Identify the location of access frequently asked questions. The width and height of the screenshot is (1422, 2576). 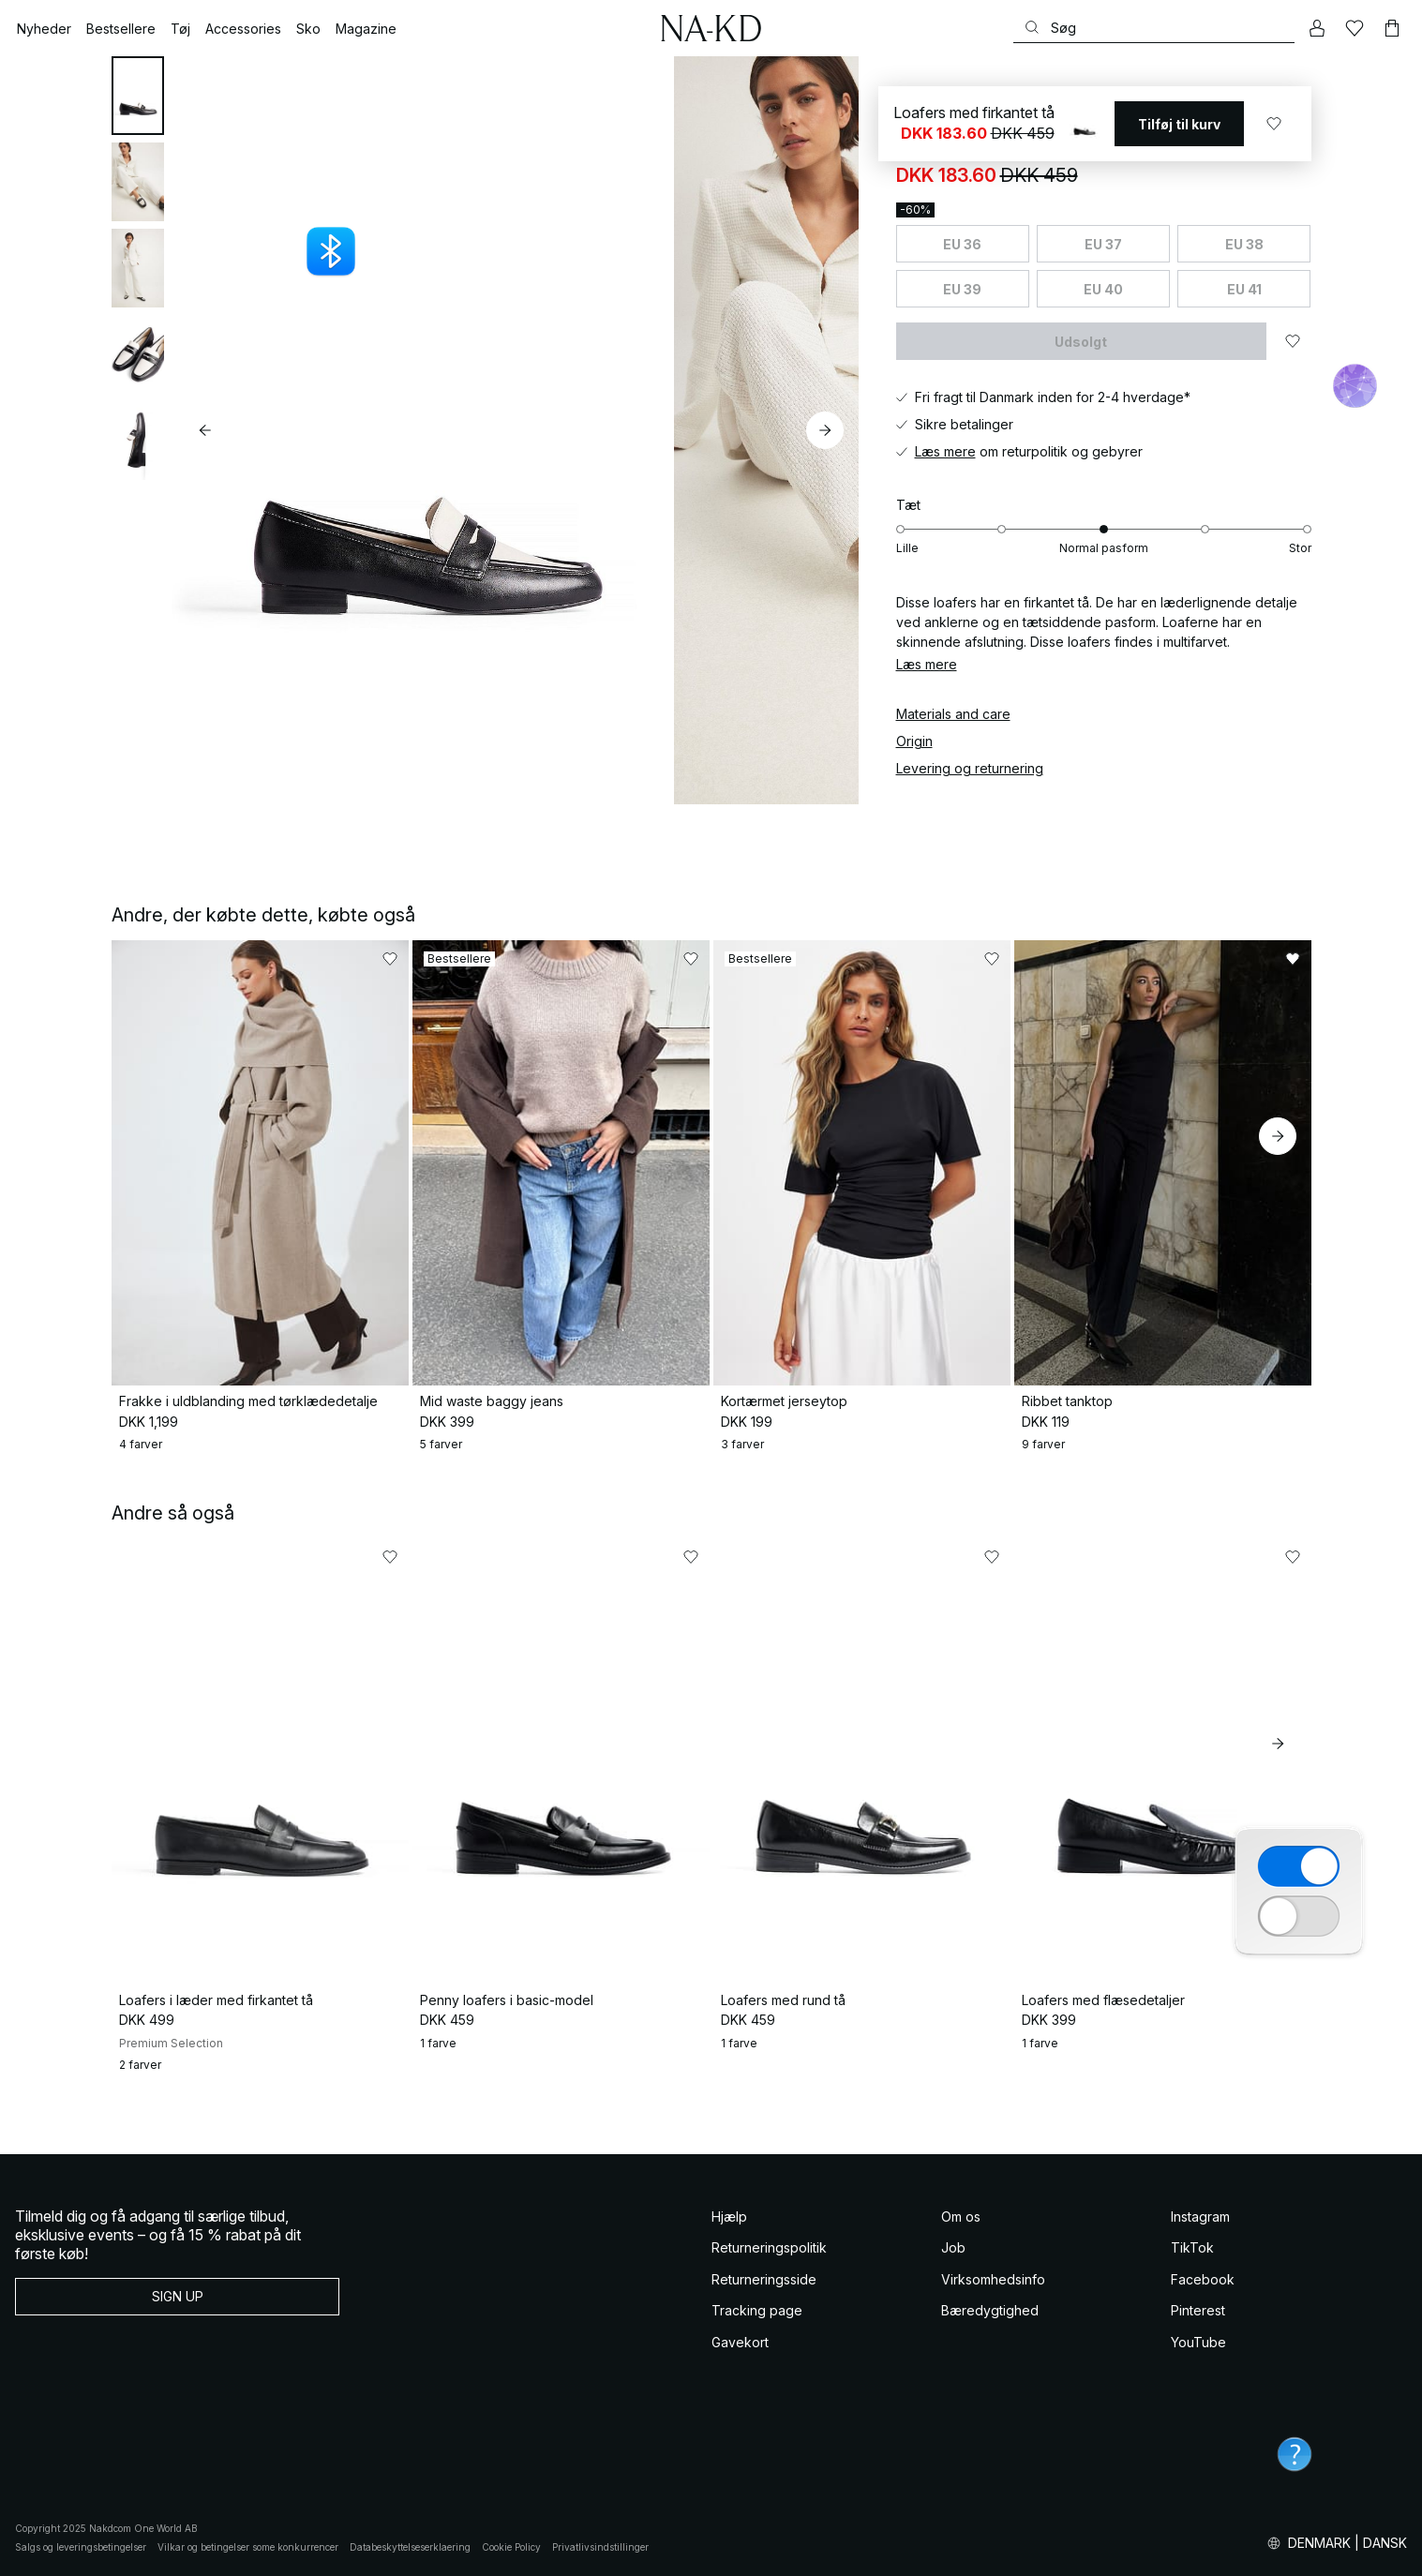
(1295, 2454).